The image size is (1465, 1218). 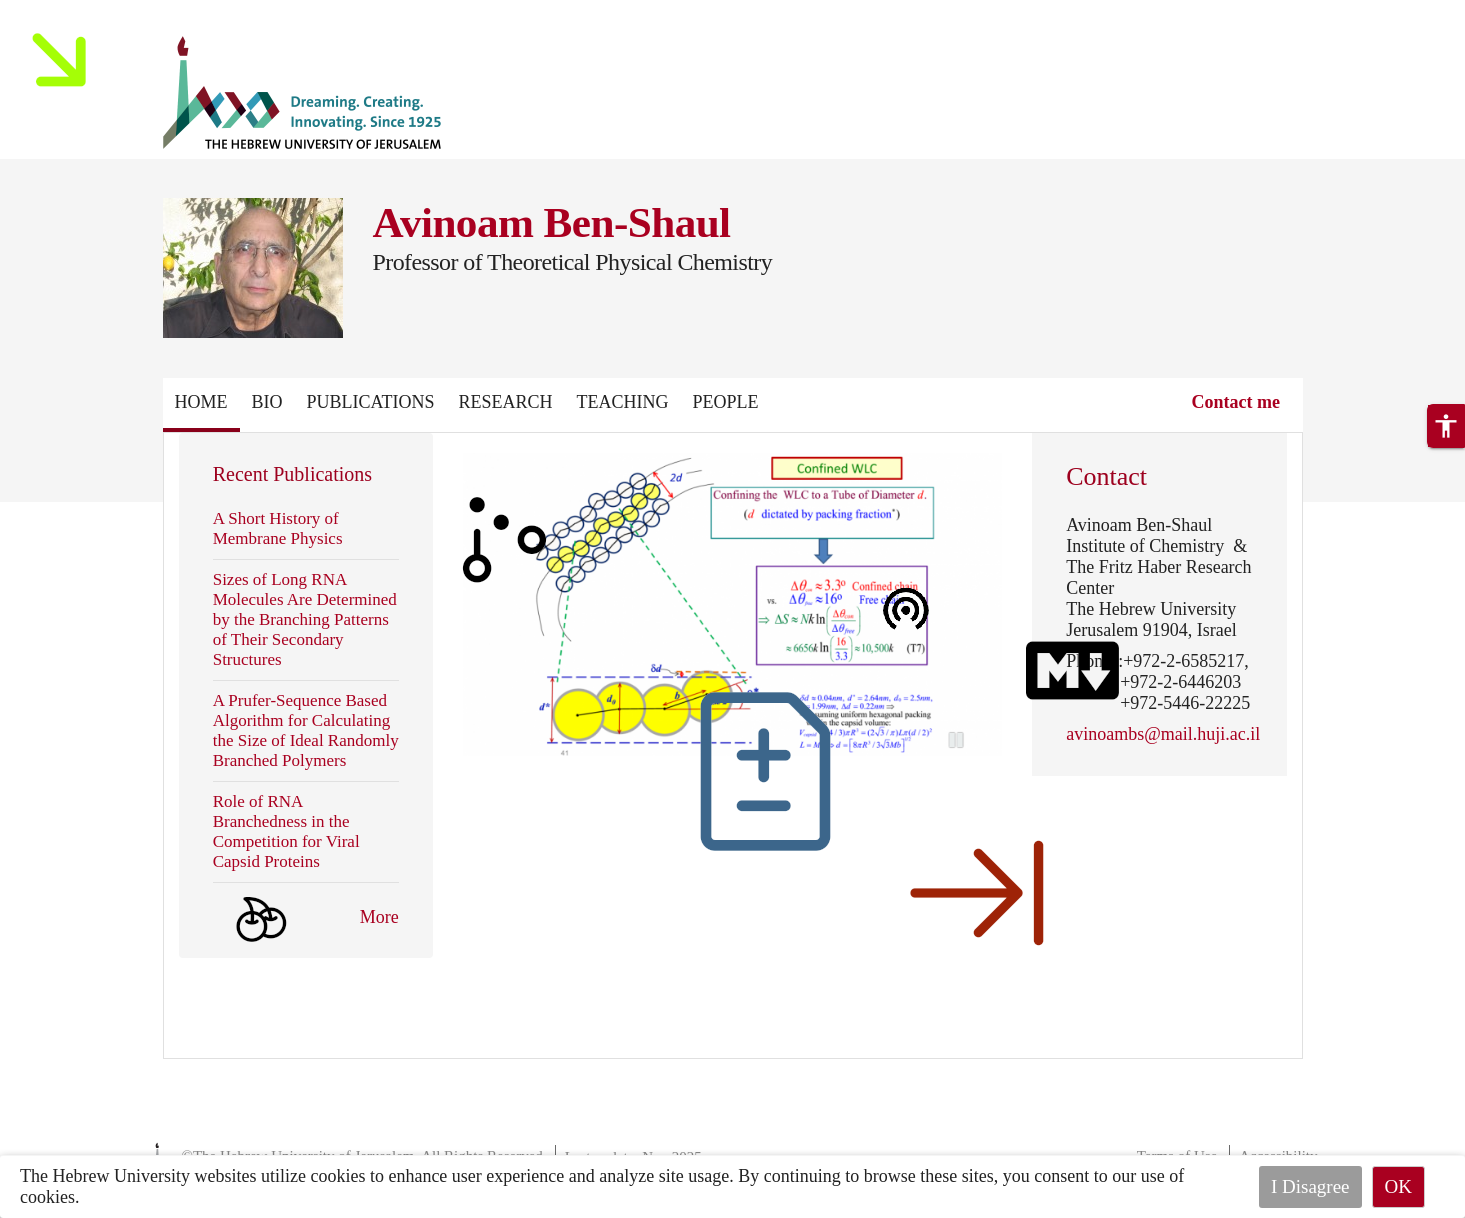 I want to click on view the merge queue for pending pull requests, so click(x=504, y=536).